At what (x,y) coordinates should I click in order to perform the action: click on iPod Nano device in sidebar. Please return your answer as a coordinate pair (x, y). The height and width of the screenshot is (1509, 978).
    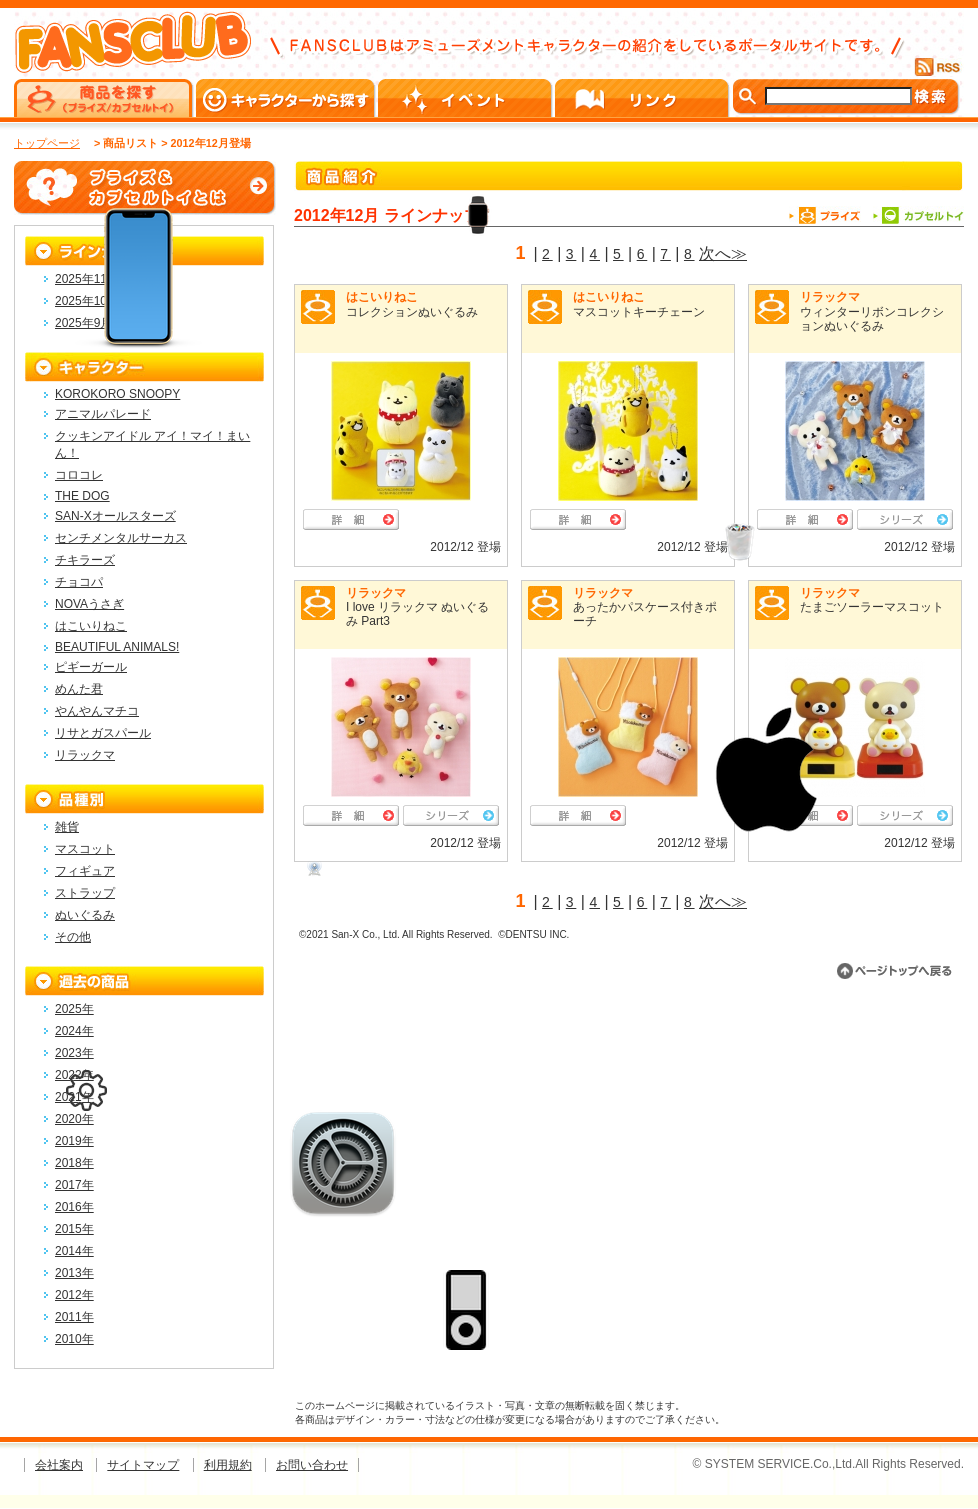
    Looking at the image, I should click on (466, 1310).